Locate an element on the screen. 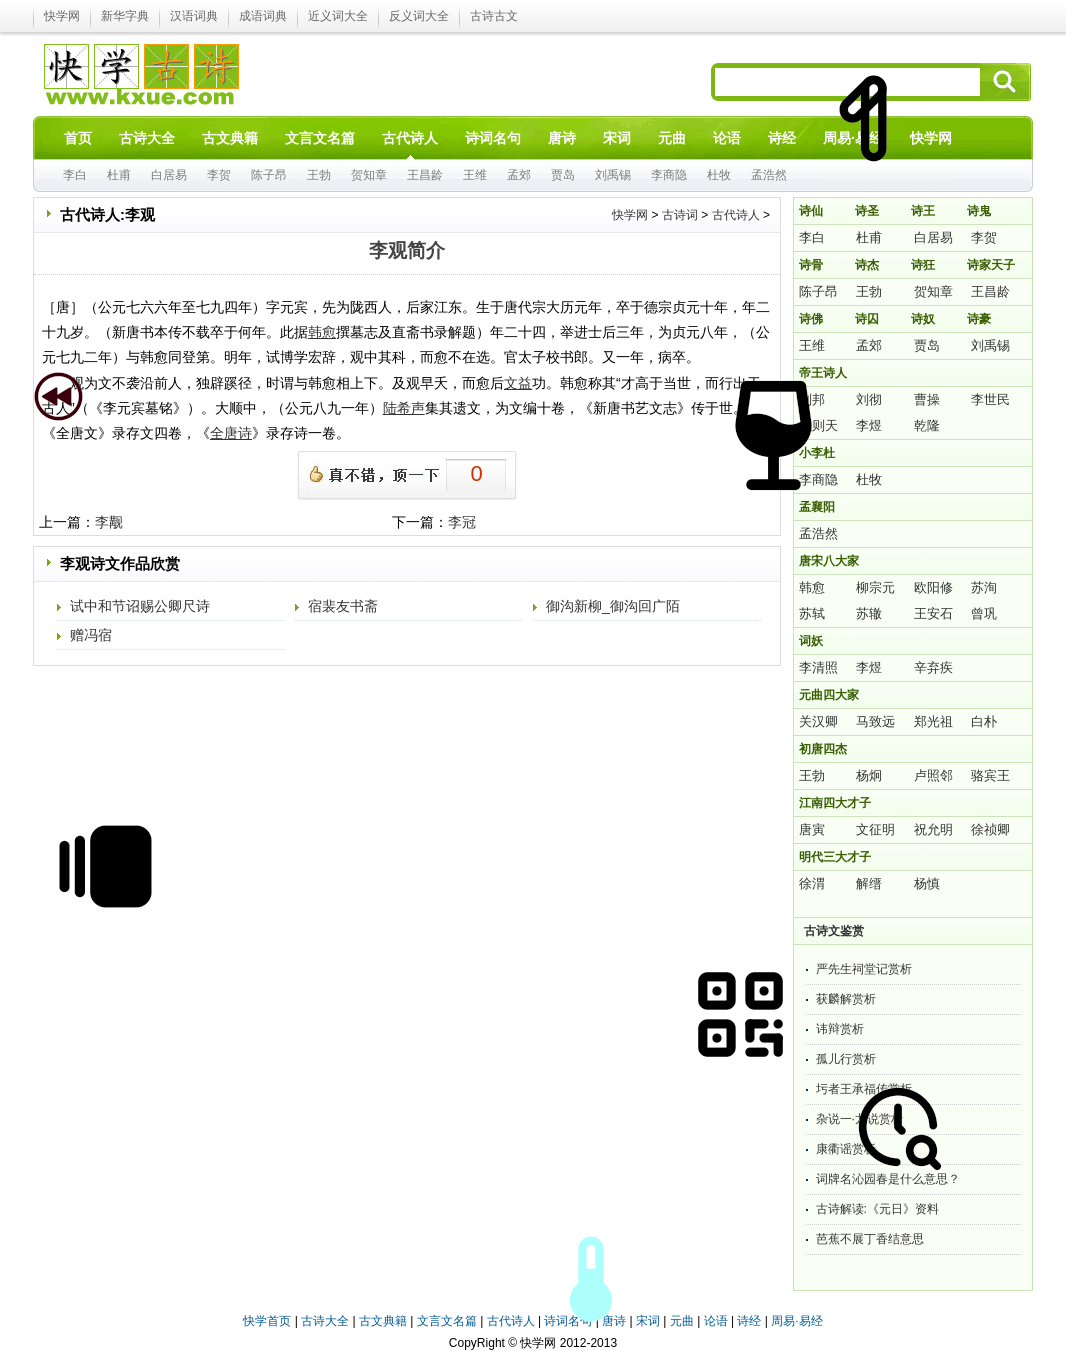 The height and width of the screenshot is (1366, 1066). view current temperature is located at coordinates (591, 1279).